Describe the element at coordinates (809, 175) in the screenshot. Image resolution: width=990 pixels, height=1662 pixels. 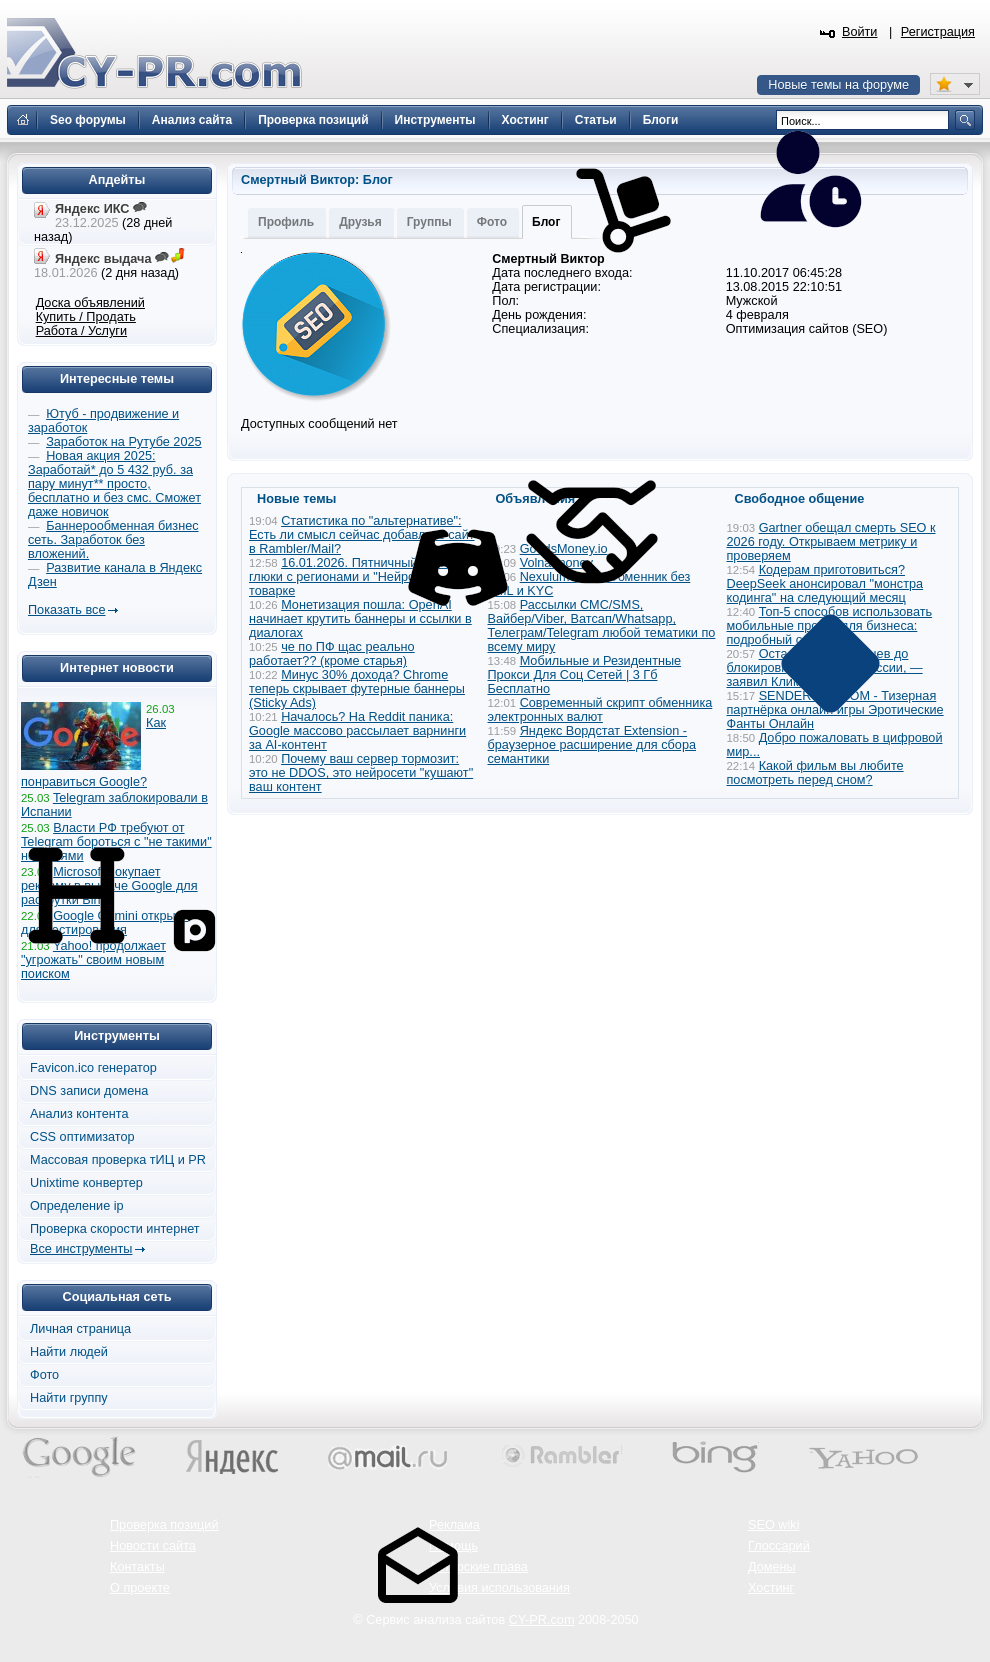
I see `view user's activity history or time log` at that location.